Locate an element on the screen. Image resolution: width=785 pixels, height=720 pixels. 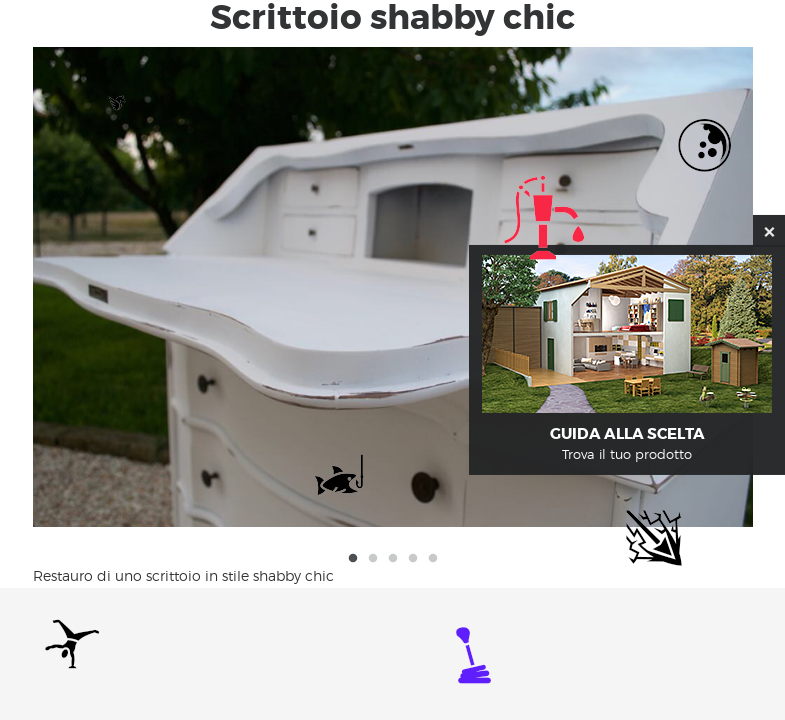
select the 8-ball in a pool or billiards game is located at coordinates (704, 145).